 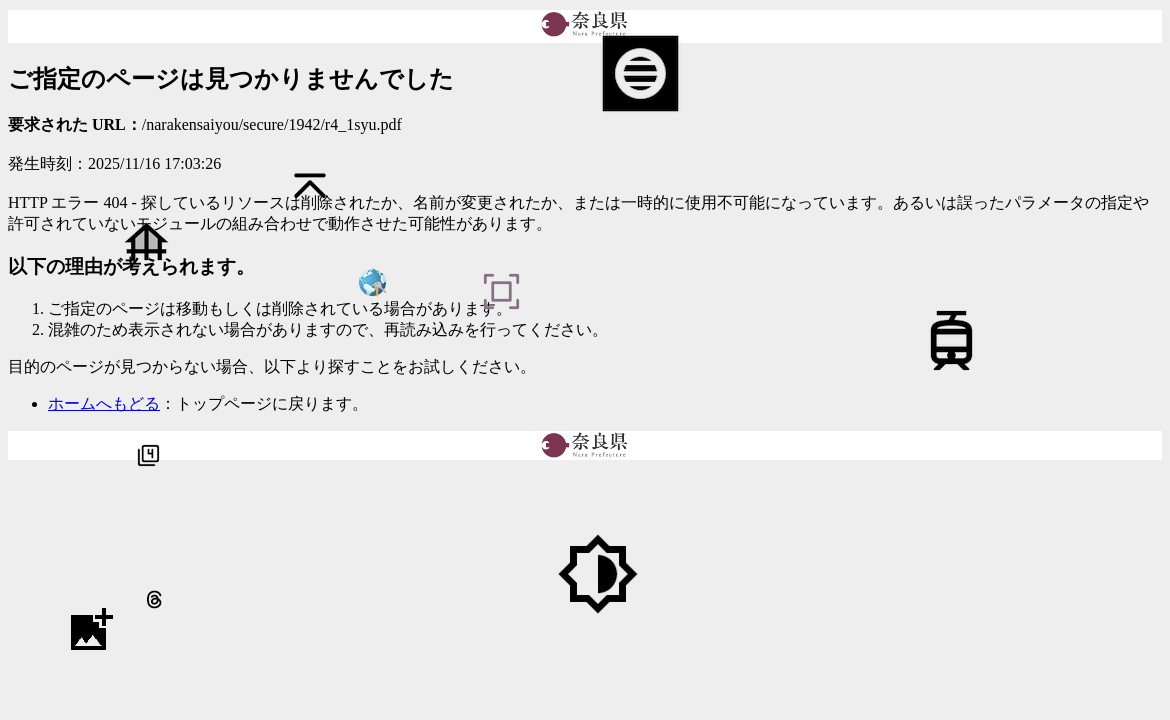 I want to click on adjust screen brightness settings, so click(x=598, y=574).